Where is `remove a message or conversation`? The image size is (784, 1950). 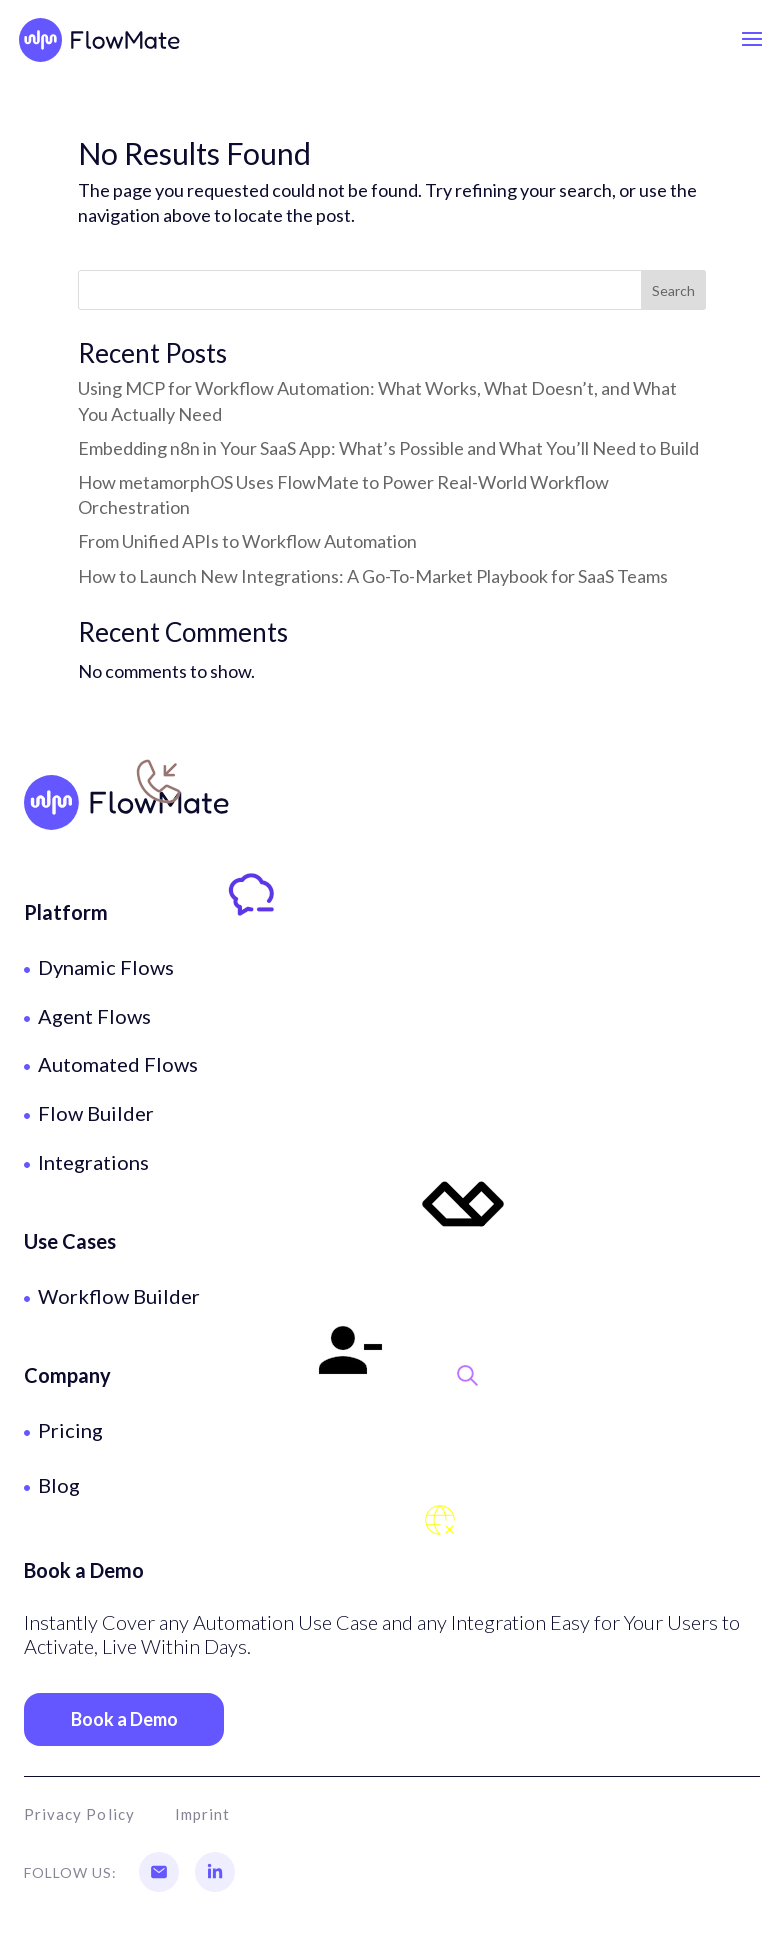
remove a message or conversation is located at coordinates (250, 894).